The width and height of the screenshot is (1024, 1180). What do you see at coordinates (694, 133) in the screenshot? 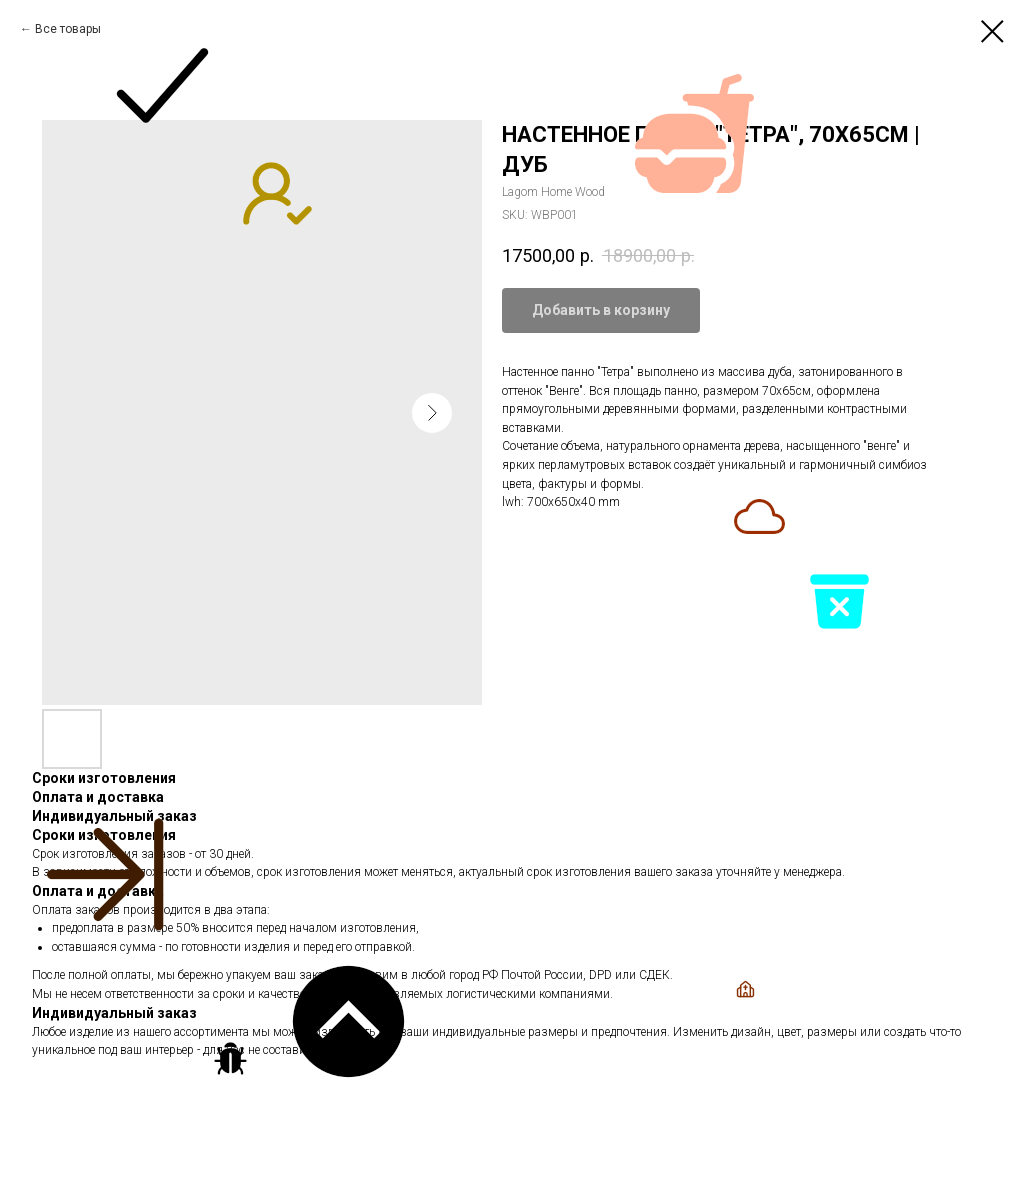
I see `browse nearby fast food restaurants` at bounding box center [694, 133].